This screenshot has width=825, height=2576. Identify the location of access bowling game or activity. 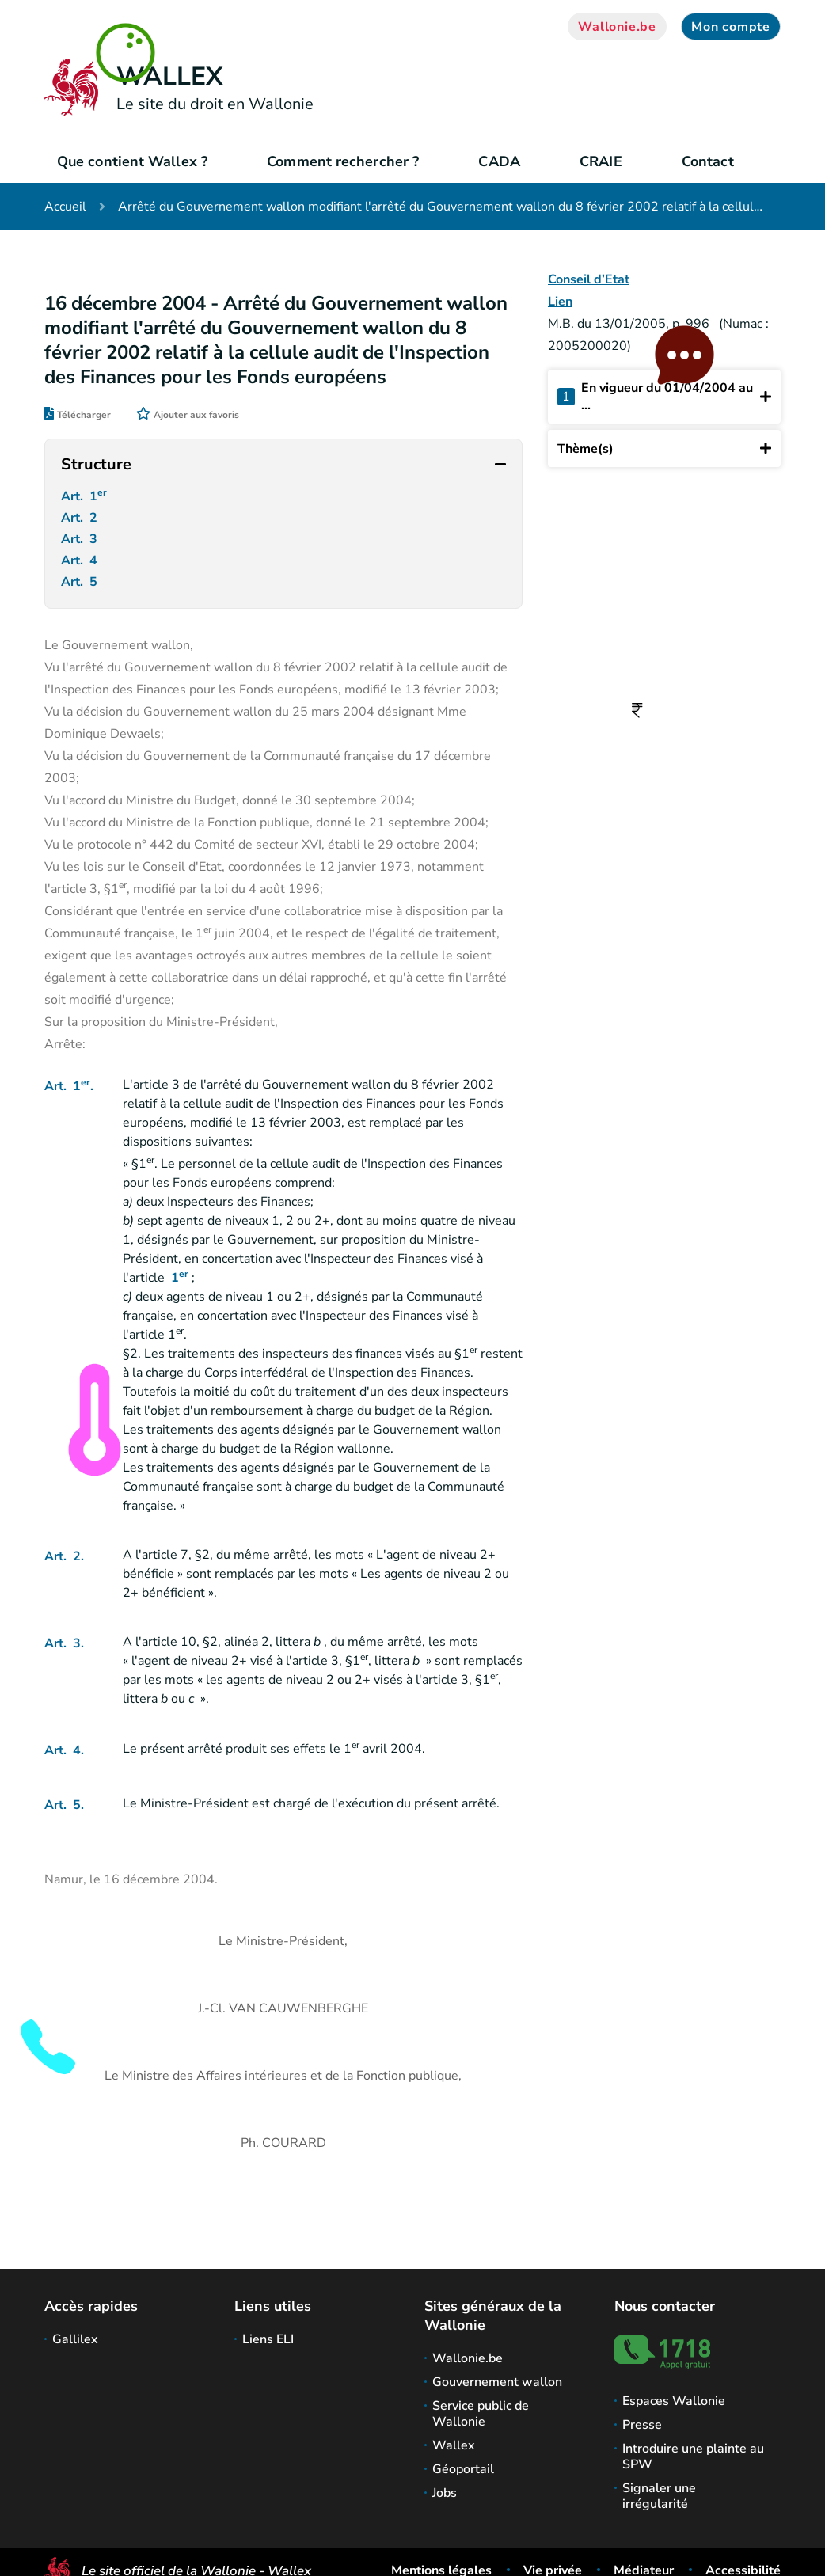
(125, 52).